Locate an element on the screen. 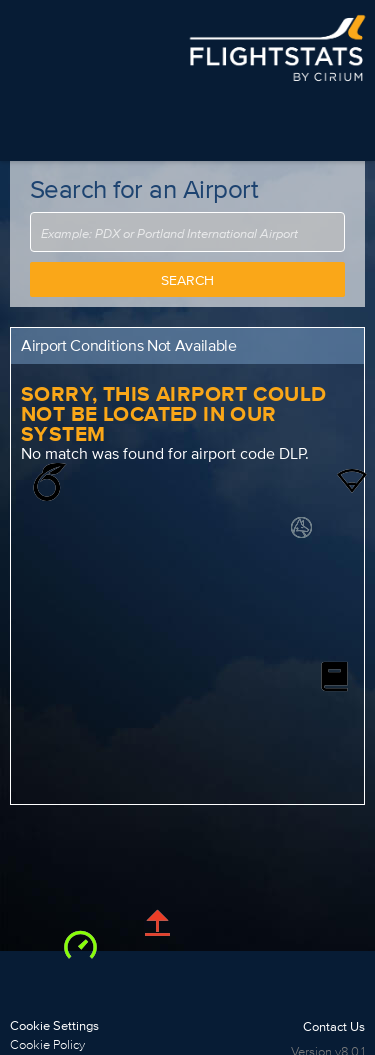 Image resolution: width=375 pixels, height=1055 pixels. indicates weak wifi signal strength is located at coordinates (352, 481).